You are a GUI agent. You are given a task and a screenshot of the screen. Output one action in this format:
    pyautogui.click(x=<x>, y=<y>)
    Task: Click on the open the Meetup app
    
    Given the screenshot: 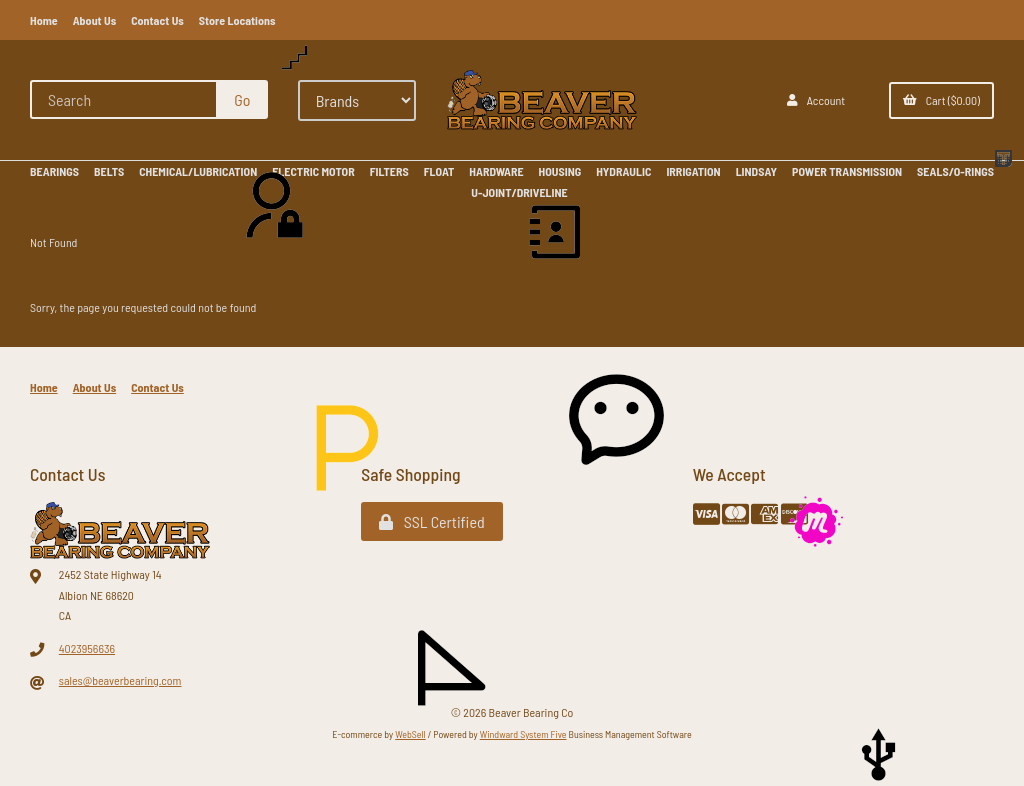 What is the action you would take?
    pyautogui.click(x=816, y=521)
    